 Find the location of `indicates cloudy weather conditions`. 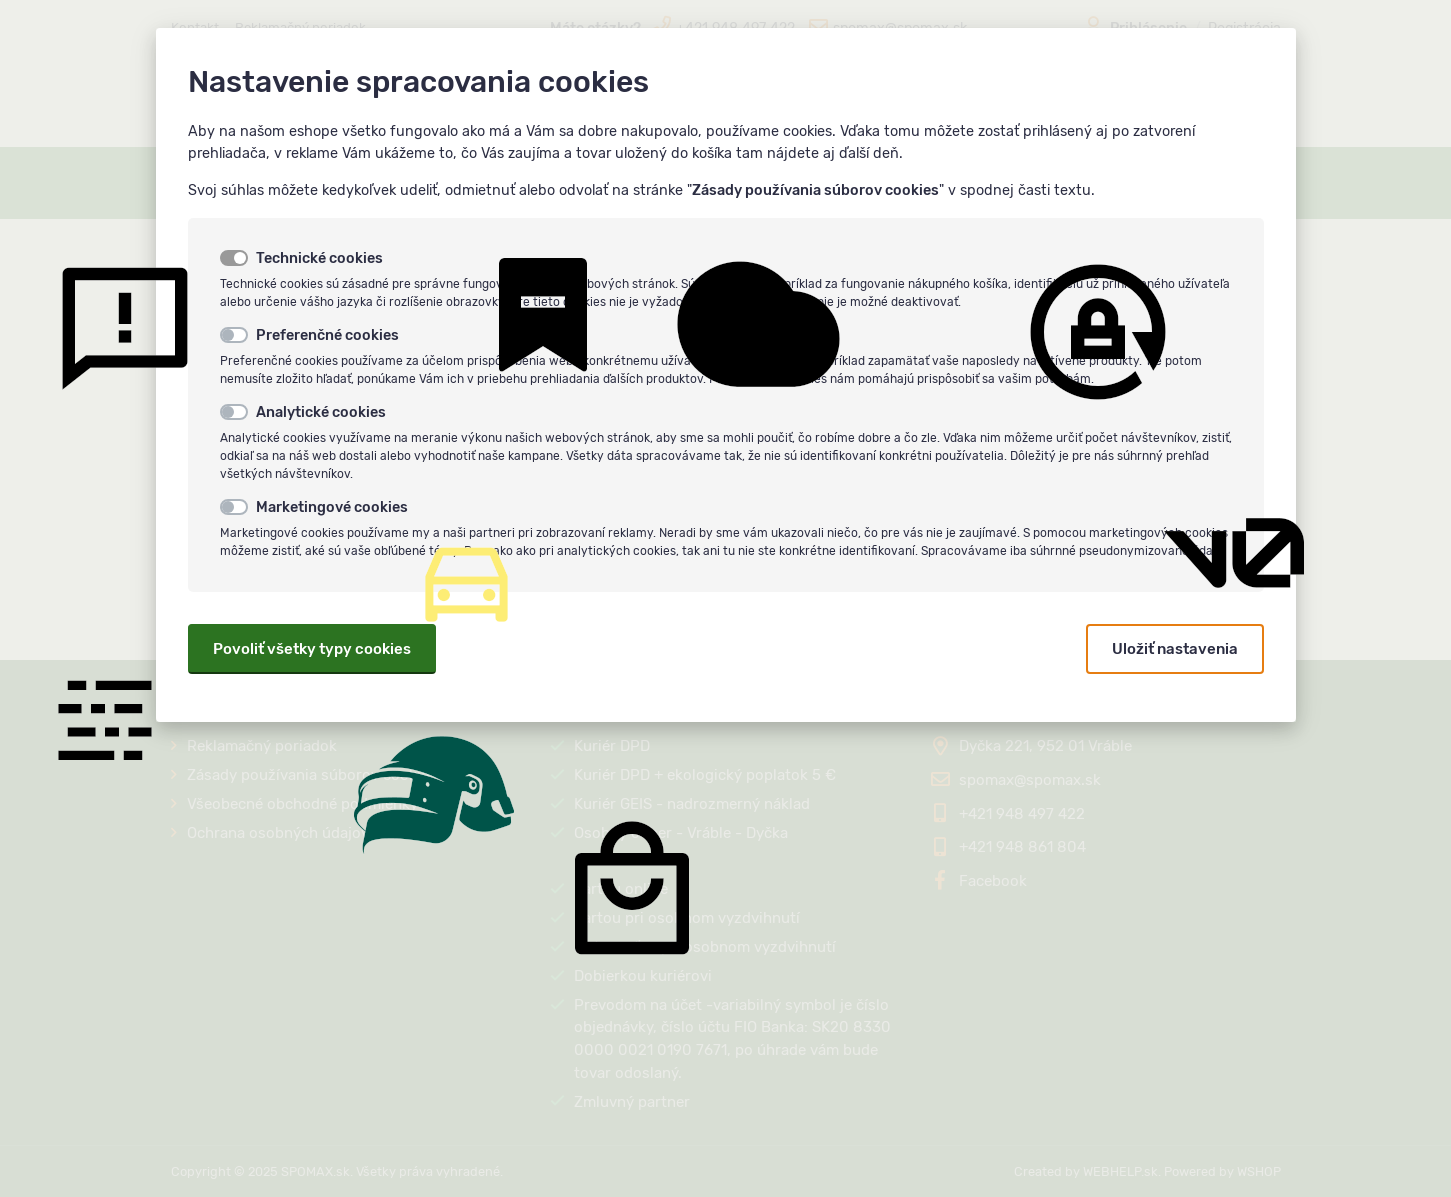

indicates cloudy weather conditions is located at coordinates (758, 320).